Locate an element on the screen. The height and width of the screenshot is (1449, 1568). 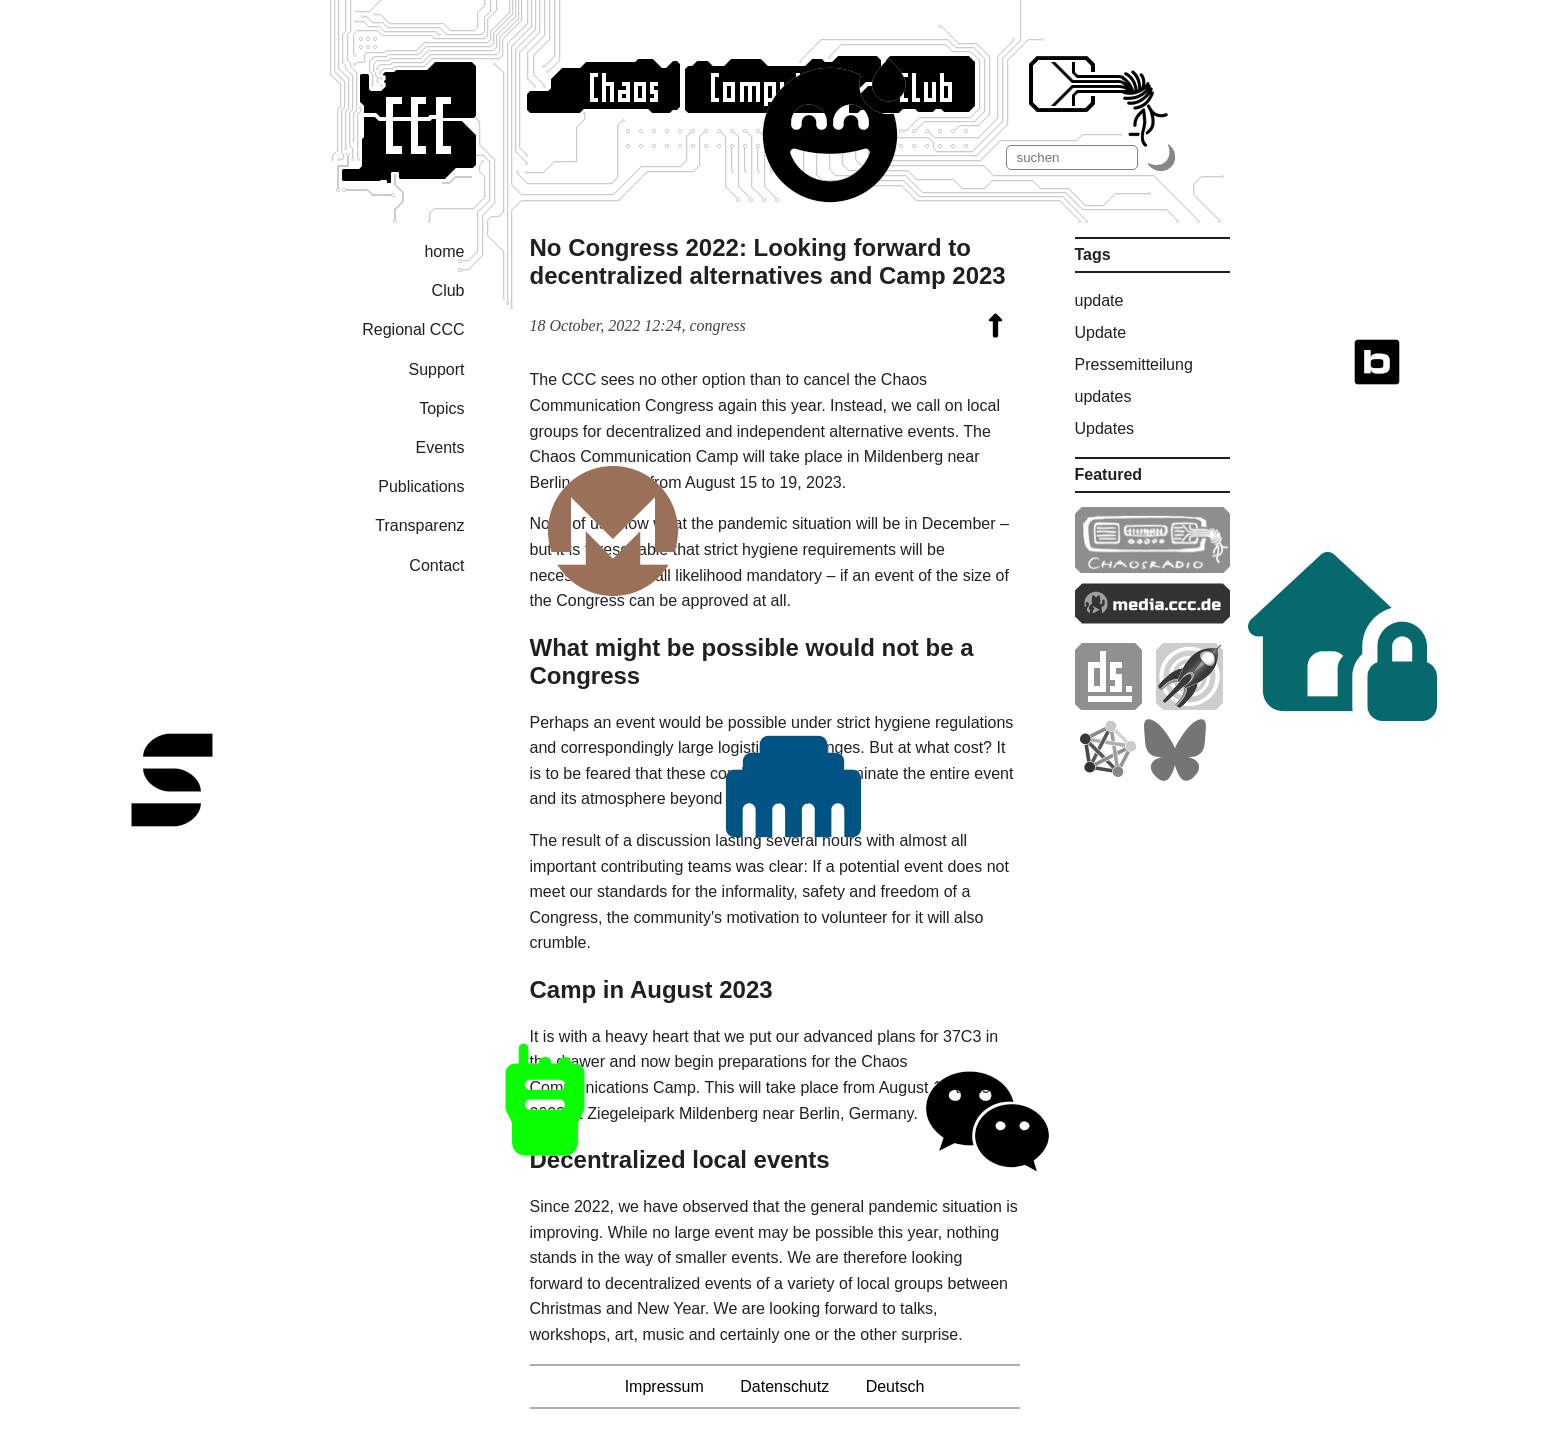
react with nervous or awkward laughter is located at coordinates (830, 135).